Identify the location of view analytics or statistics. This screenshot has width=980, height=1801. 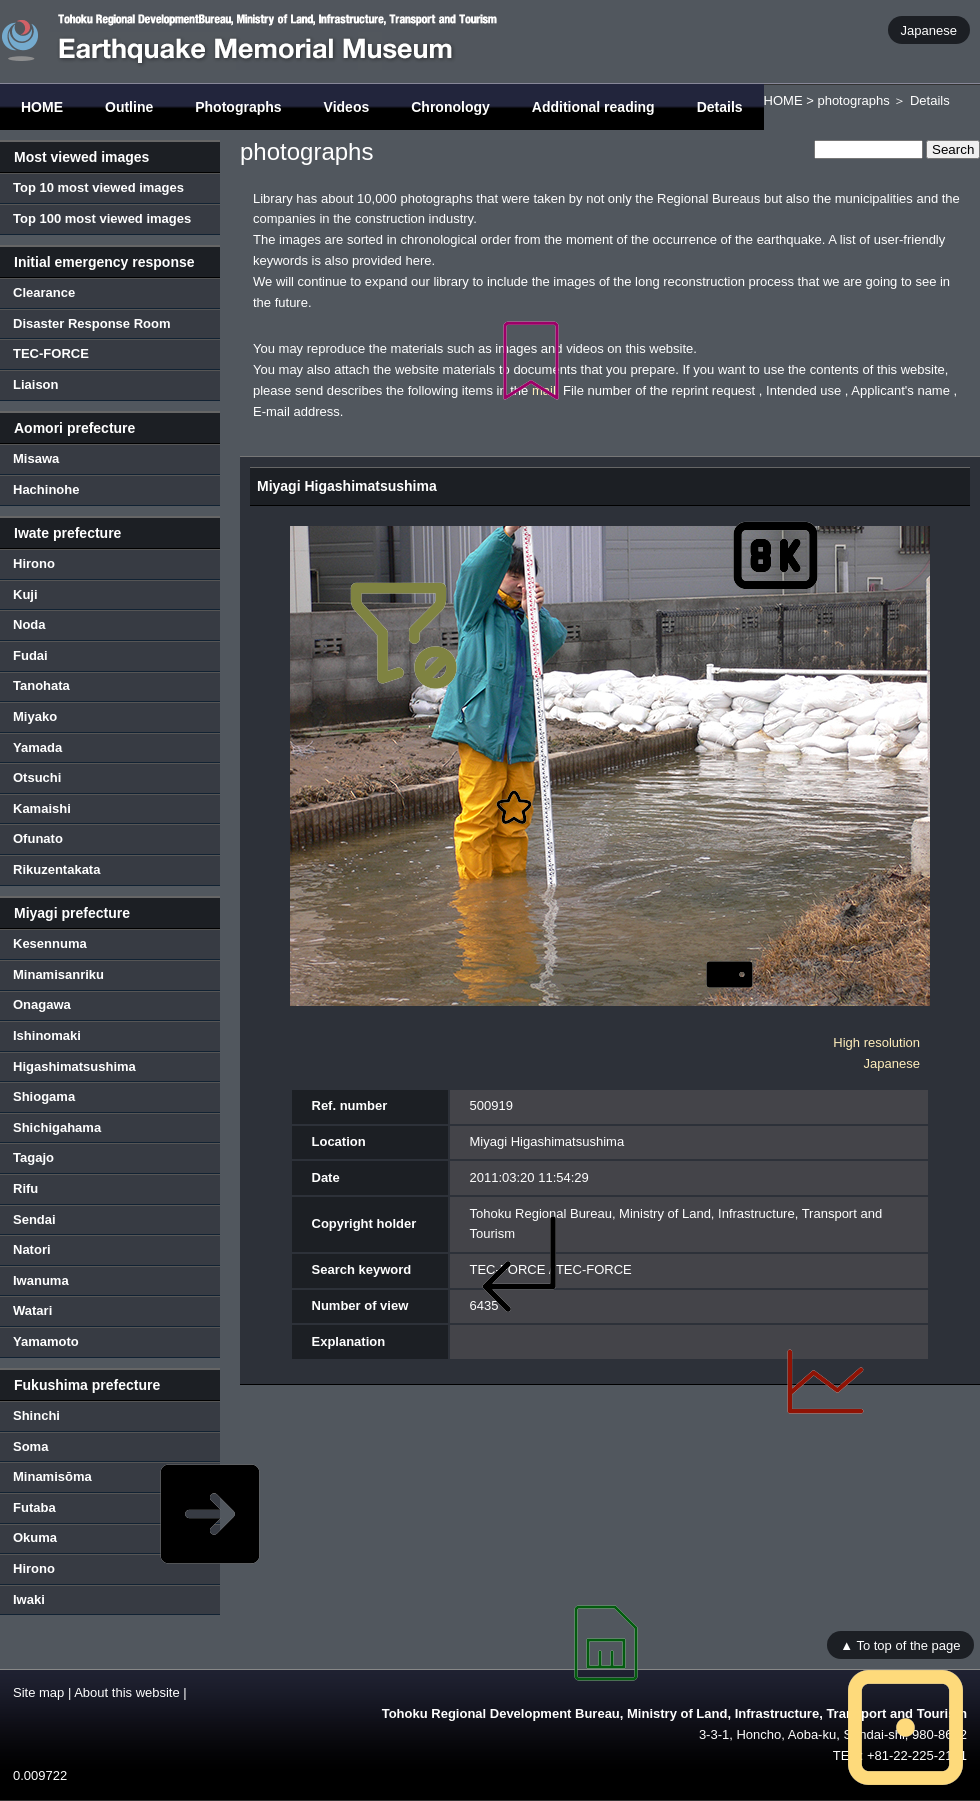
(825, 1381).